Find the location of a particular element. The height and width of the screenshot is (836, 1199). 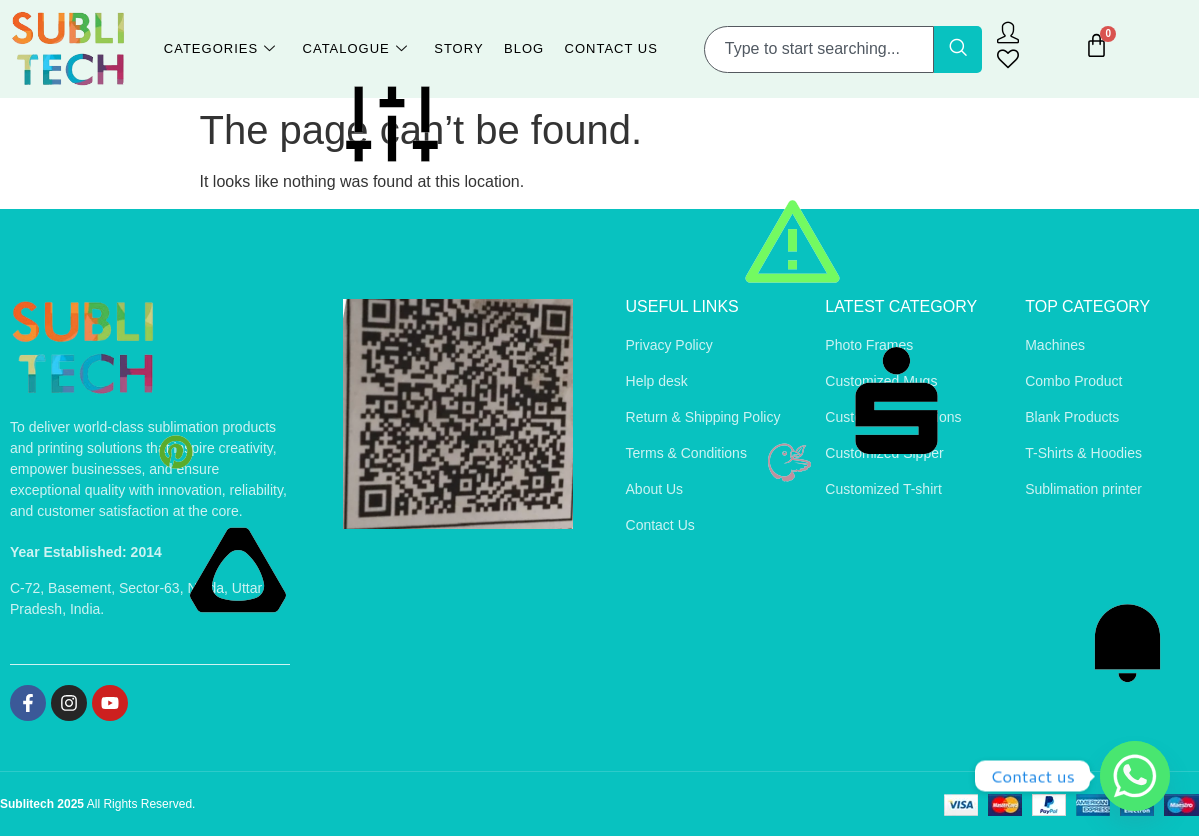

open Pinterest app is located at coordinates (176, 452).